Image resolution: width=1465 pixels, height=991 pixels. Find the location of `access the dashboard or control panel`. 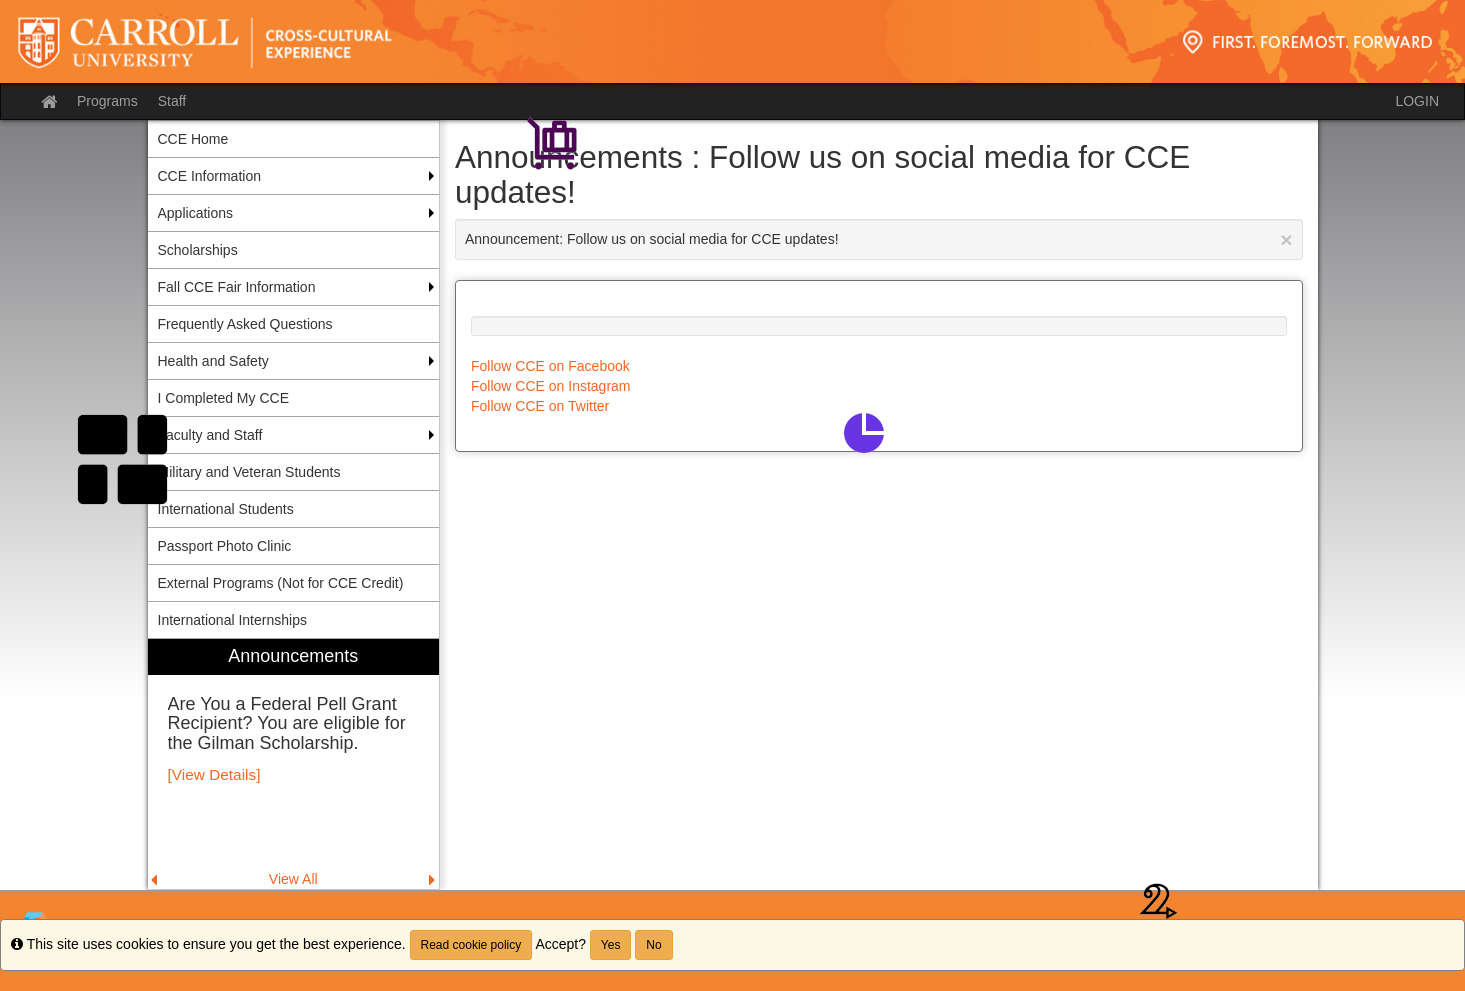

access the dashboard or control panel is located at coordinates (122, 459).